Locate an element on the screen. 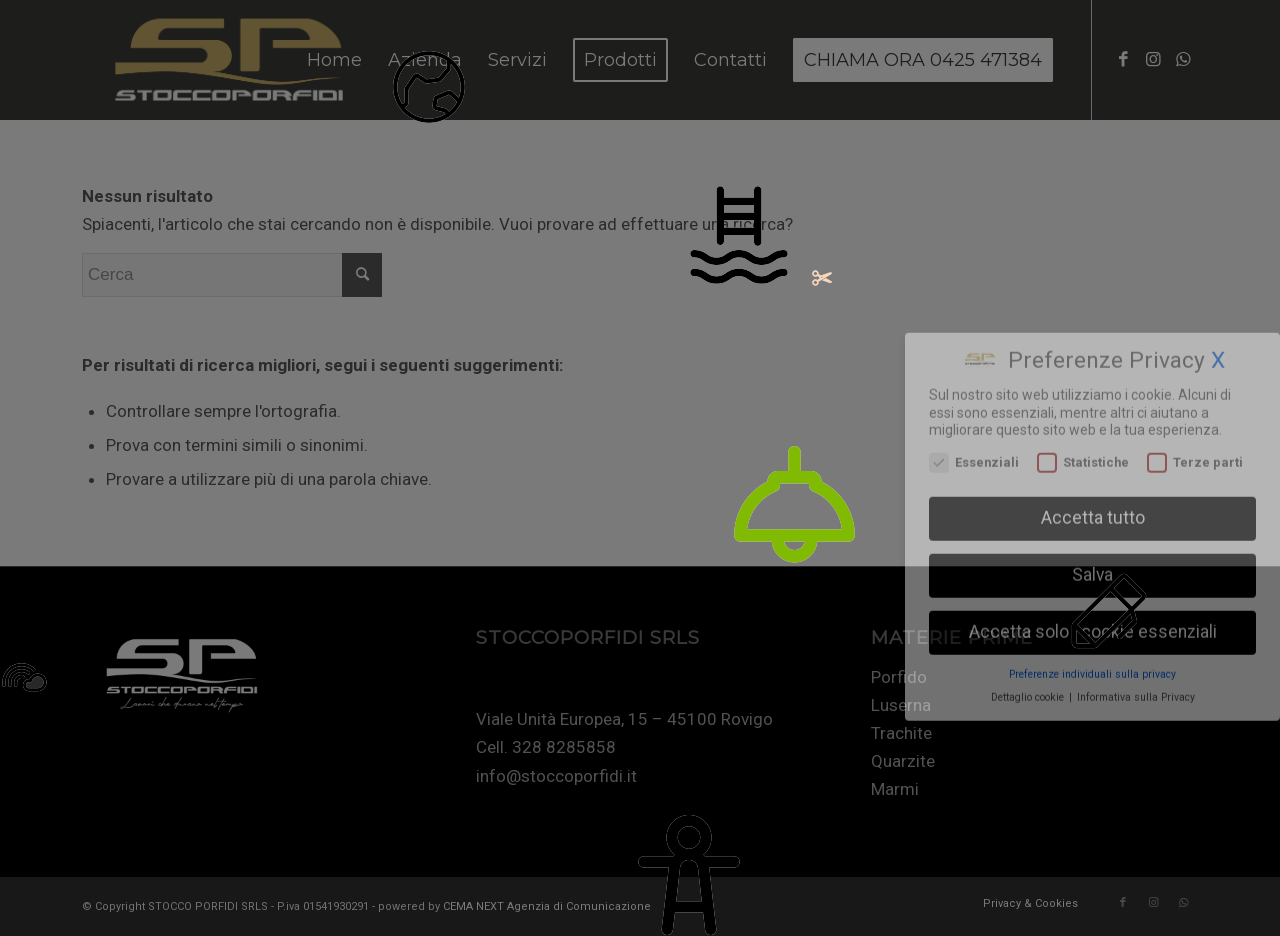 This screenshot has width=1280, height=936. edit or modify content is located at coordinates (1107, 612).